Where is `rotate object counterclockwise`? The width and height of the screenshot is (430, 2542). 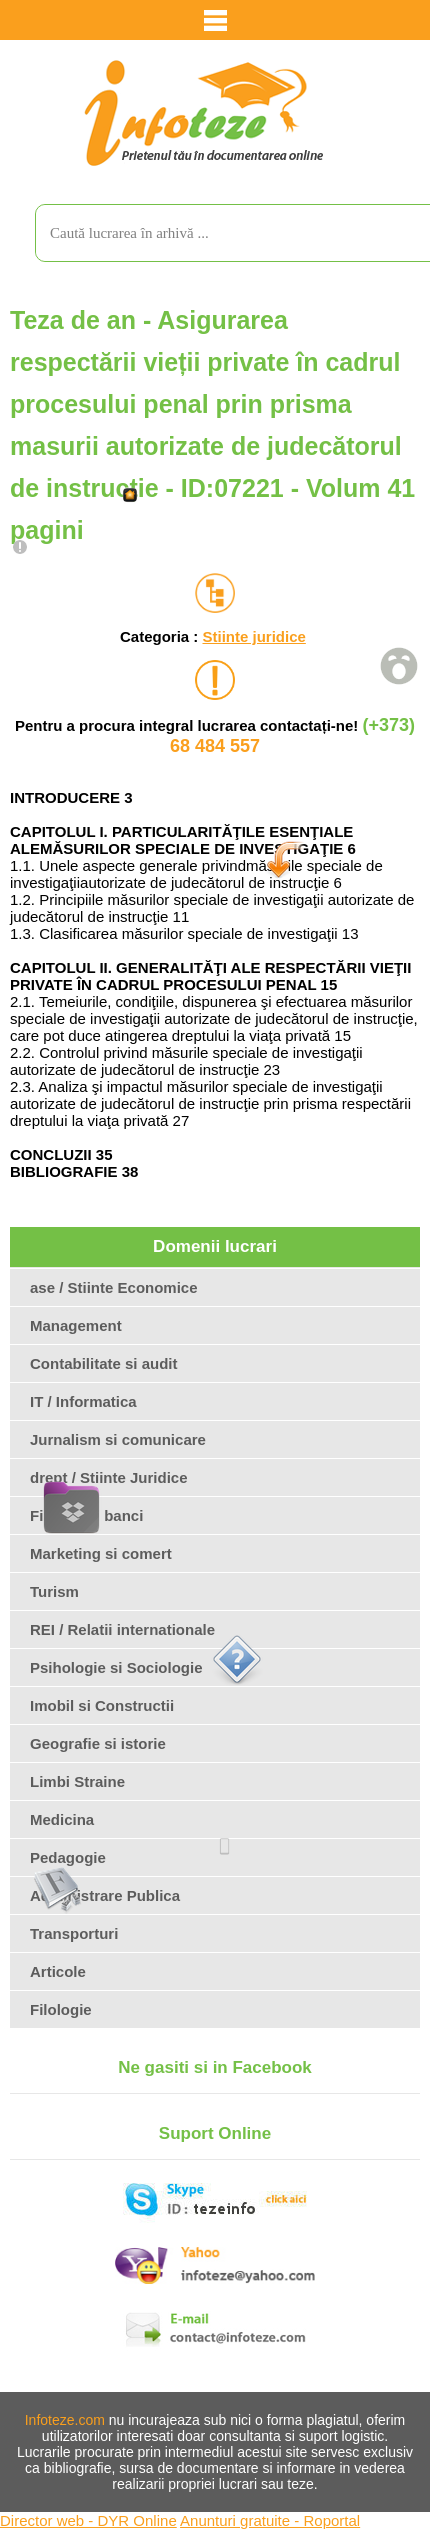
rotate object counterclockwise is located at coordinates (284, 861).